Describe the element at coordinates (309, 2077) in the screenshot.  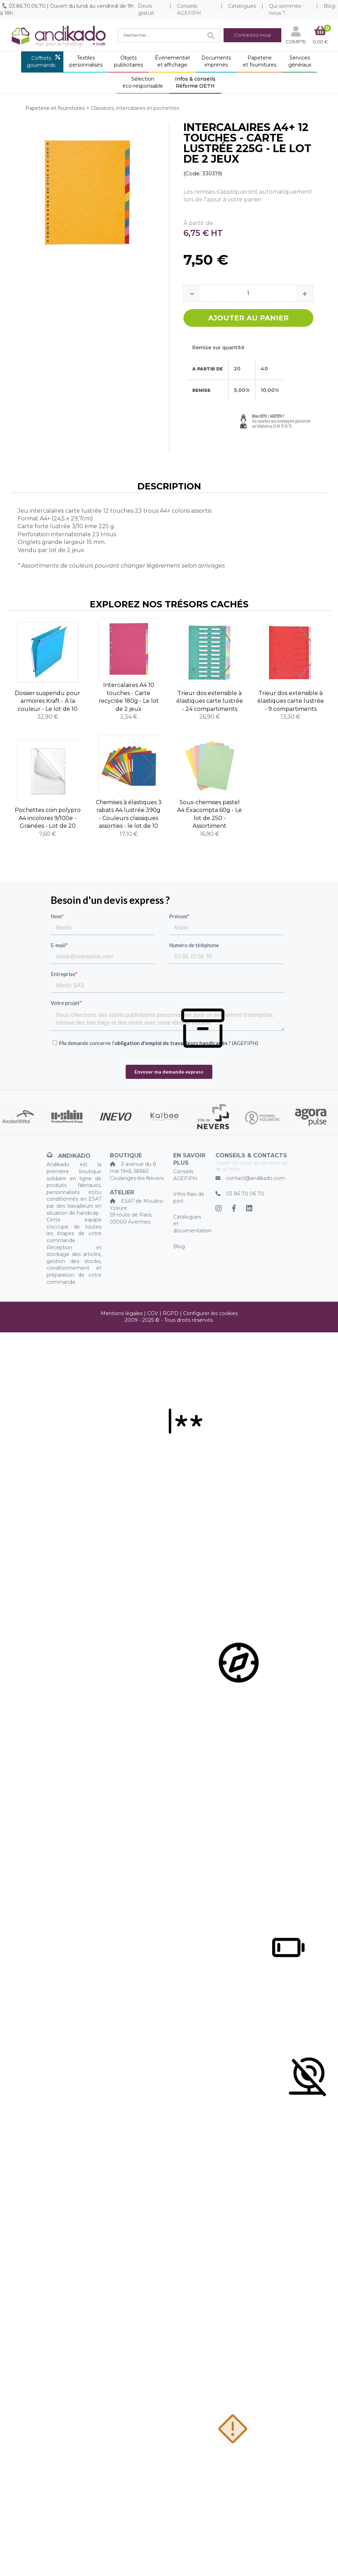
I see `webcam is disabled or turned off` at that location.